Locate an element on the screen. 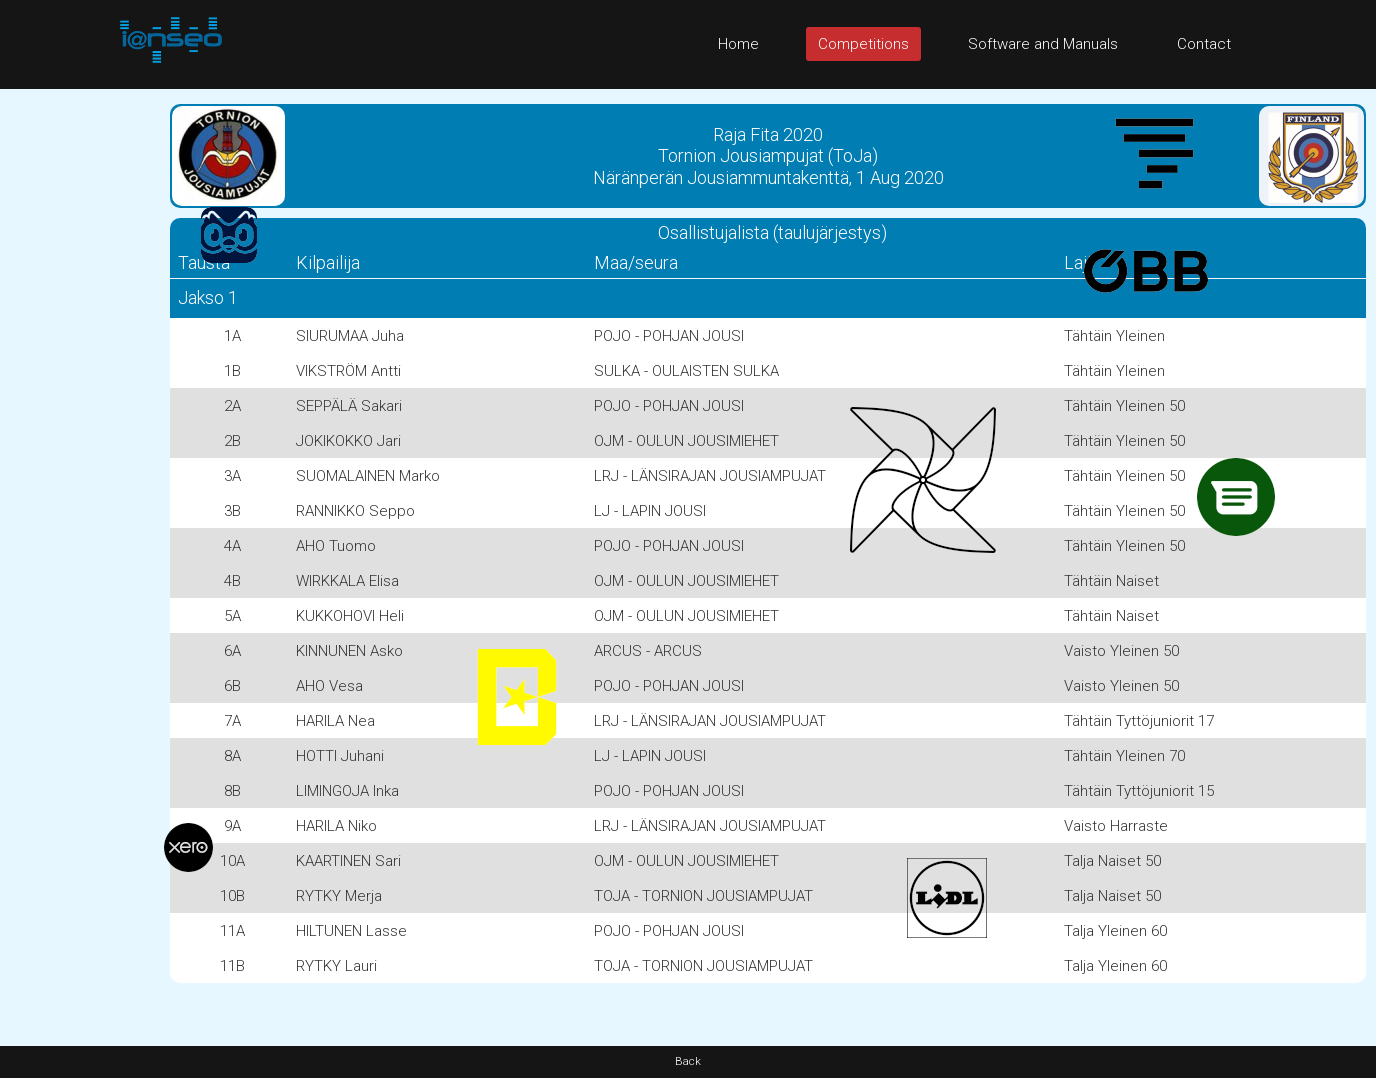  open xero accounting software is located at coordinates (188, 847).